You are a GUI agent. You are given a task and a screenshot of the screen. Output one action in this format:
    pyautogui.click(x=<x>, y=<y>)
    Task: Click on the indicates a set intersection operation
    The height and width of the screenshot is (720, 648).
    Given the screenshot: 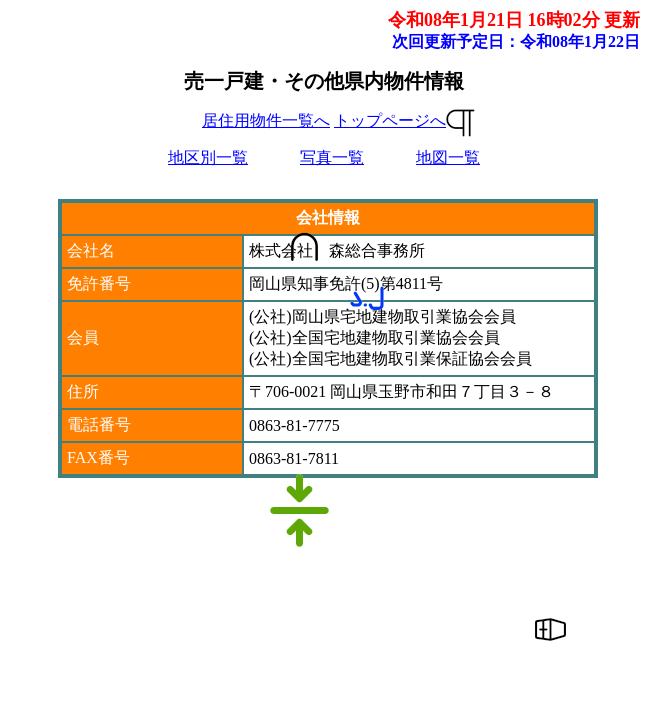 What is the action you would take?
    pyautogui.click(x=304, y=247)
    